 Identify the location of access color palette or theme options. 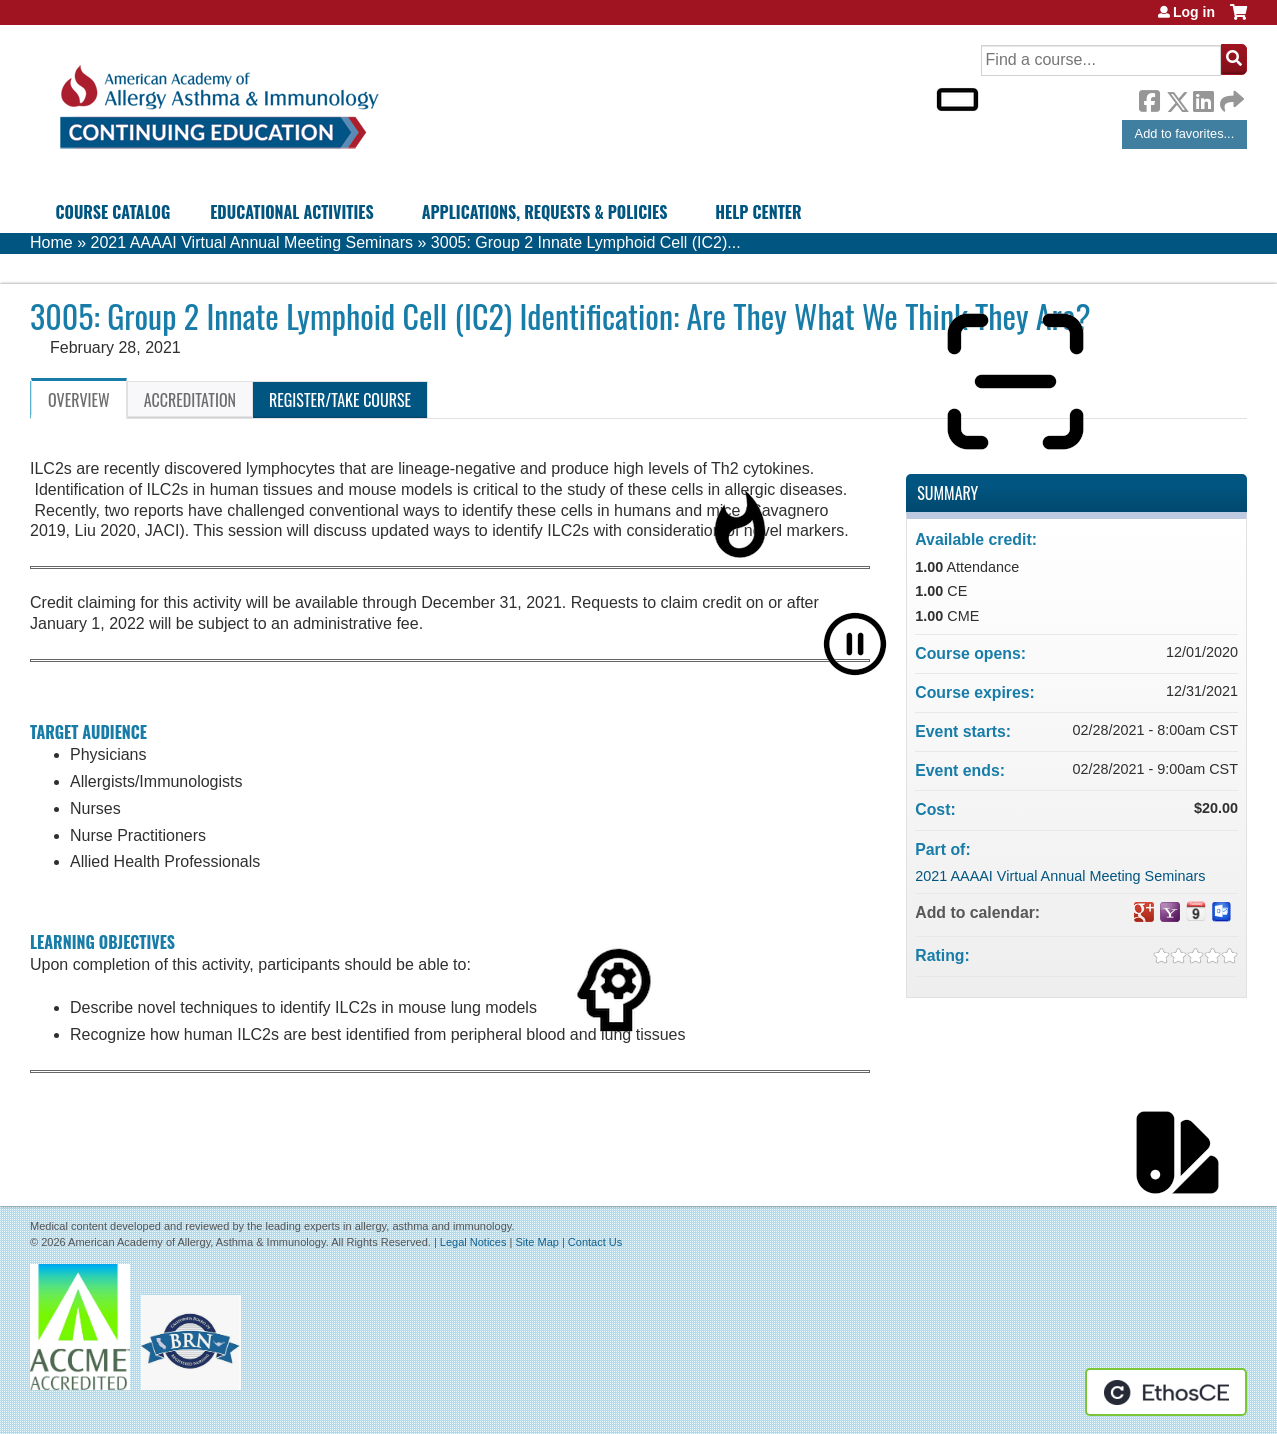
(1177, 1152).